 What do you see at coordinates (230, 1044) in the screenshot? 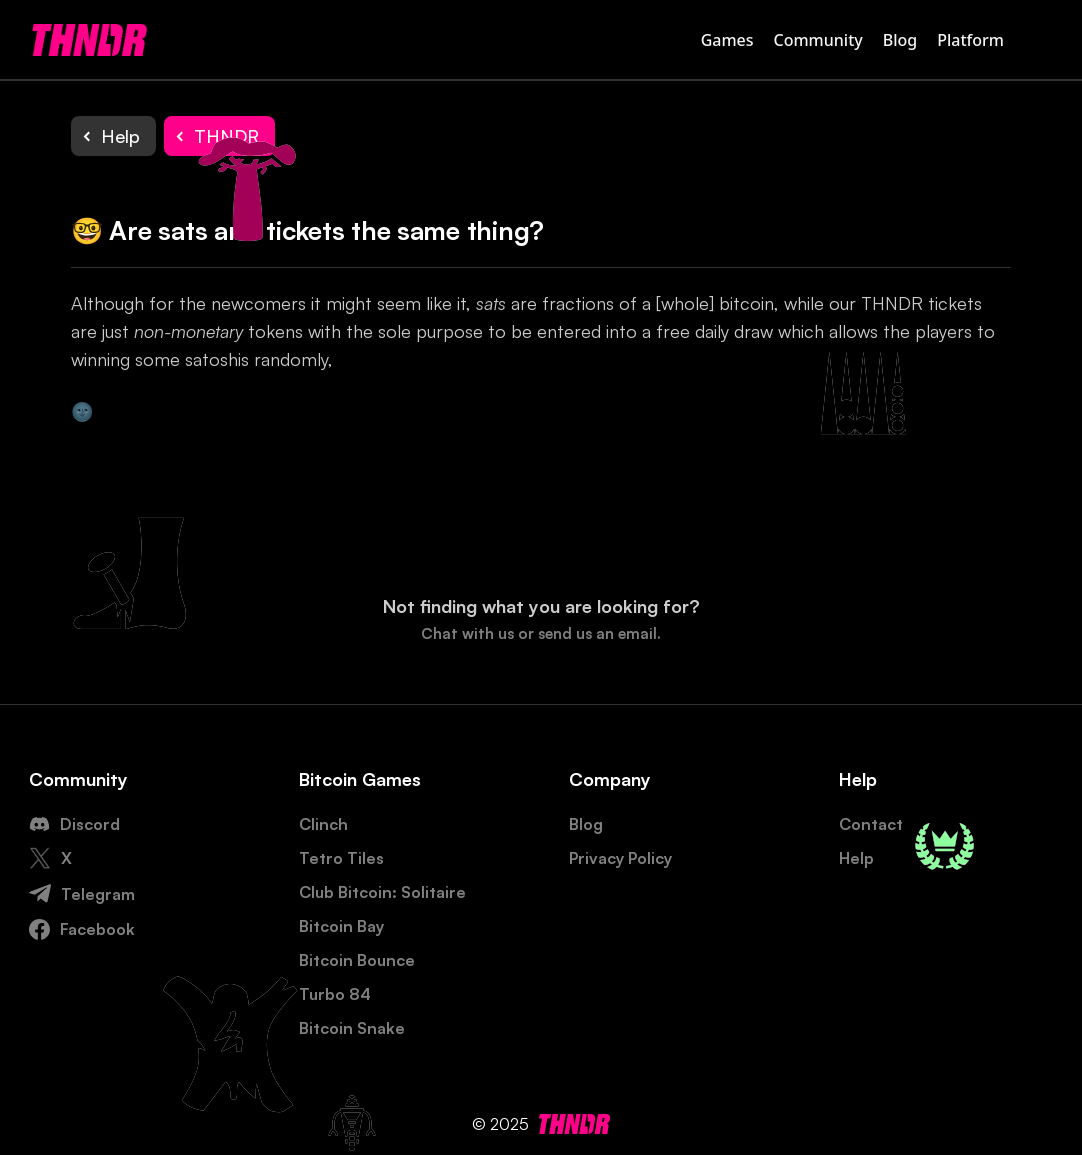
I see `select animal hide material or resource` at bounding box center [230, 1044].